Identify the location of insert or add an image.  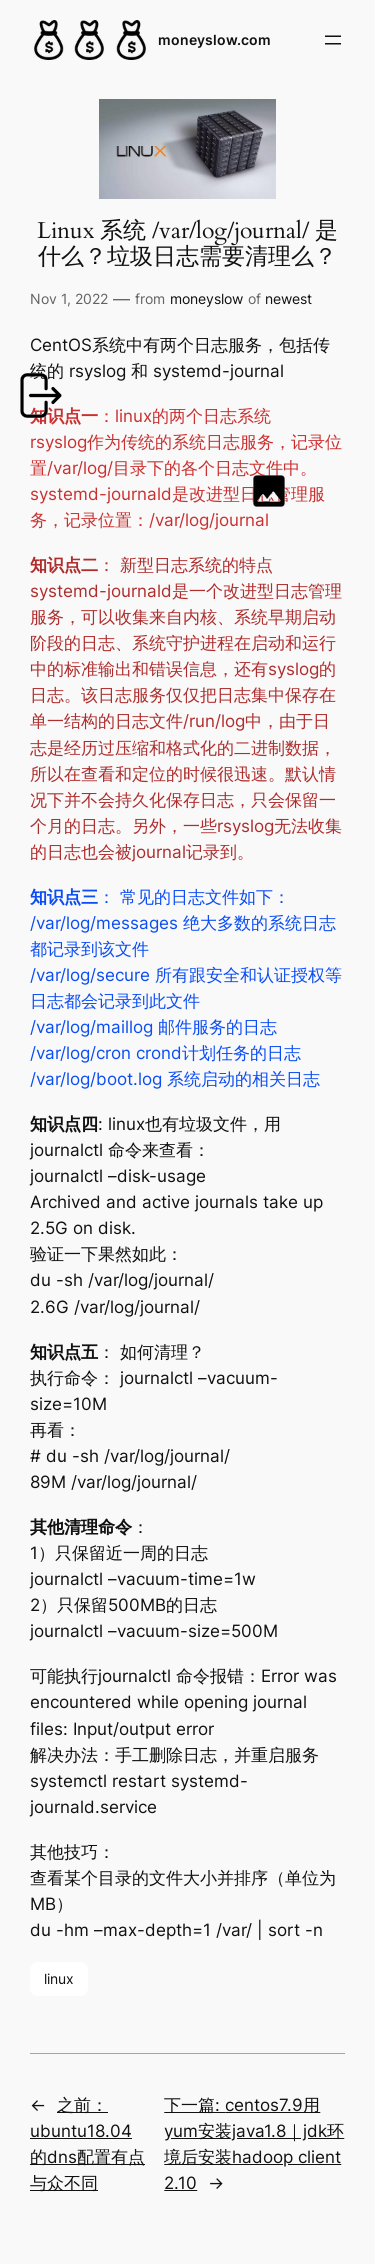
(269, 491).